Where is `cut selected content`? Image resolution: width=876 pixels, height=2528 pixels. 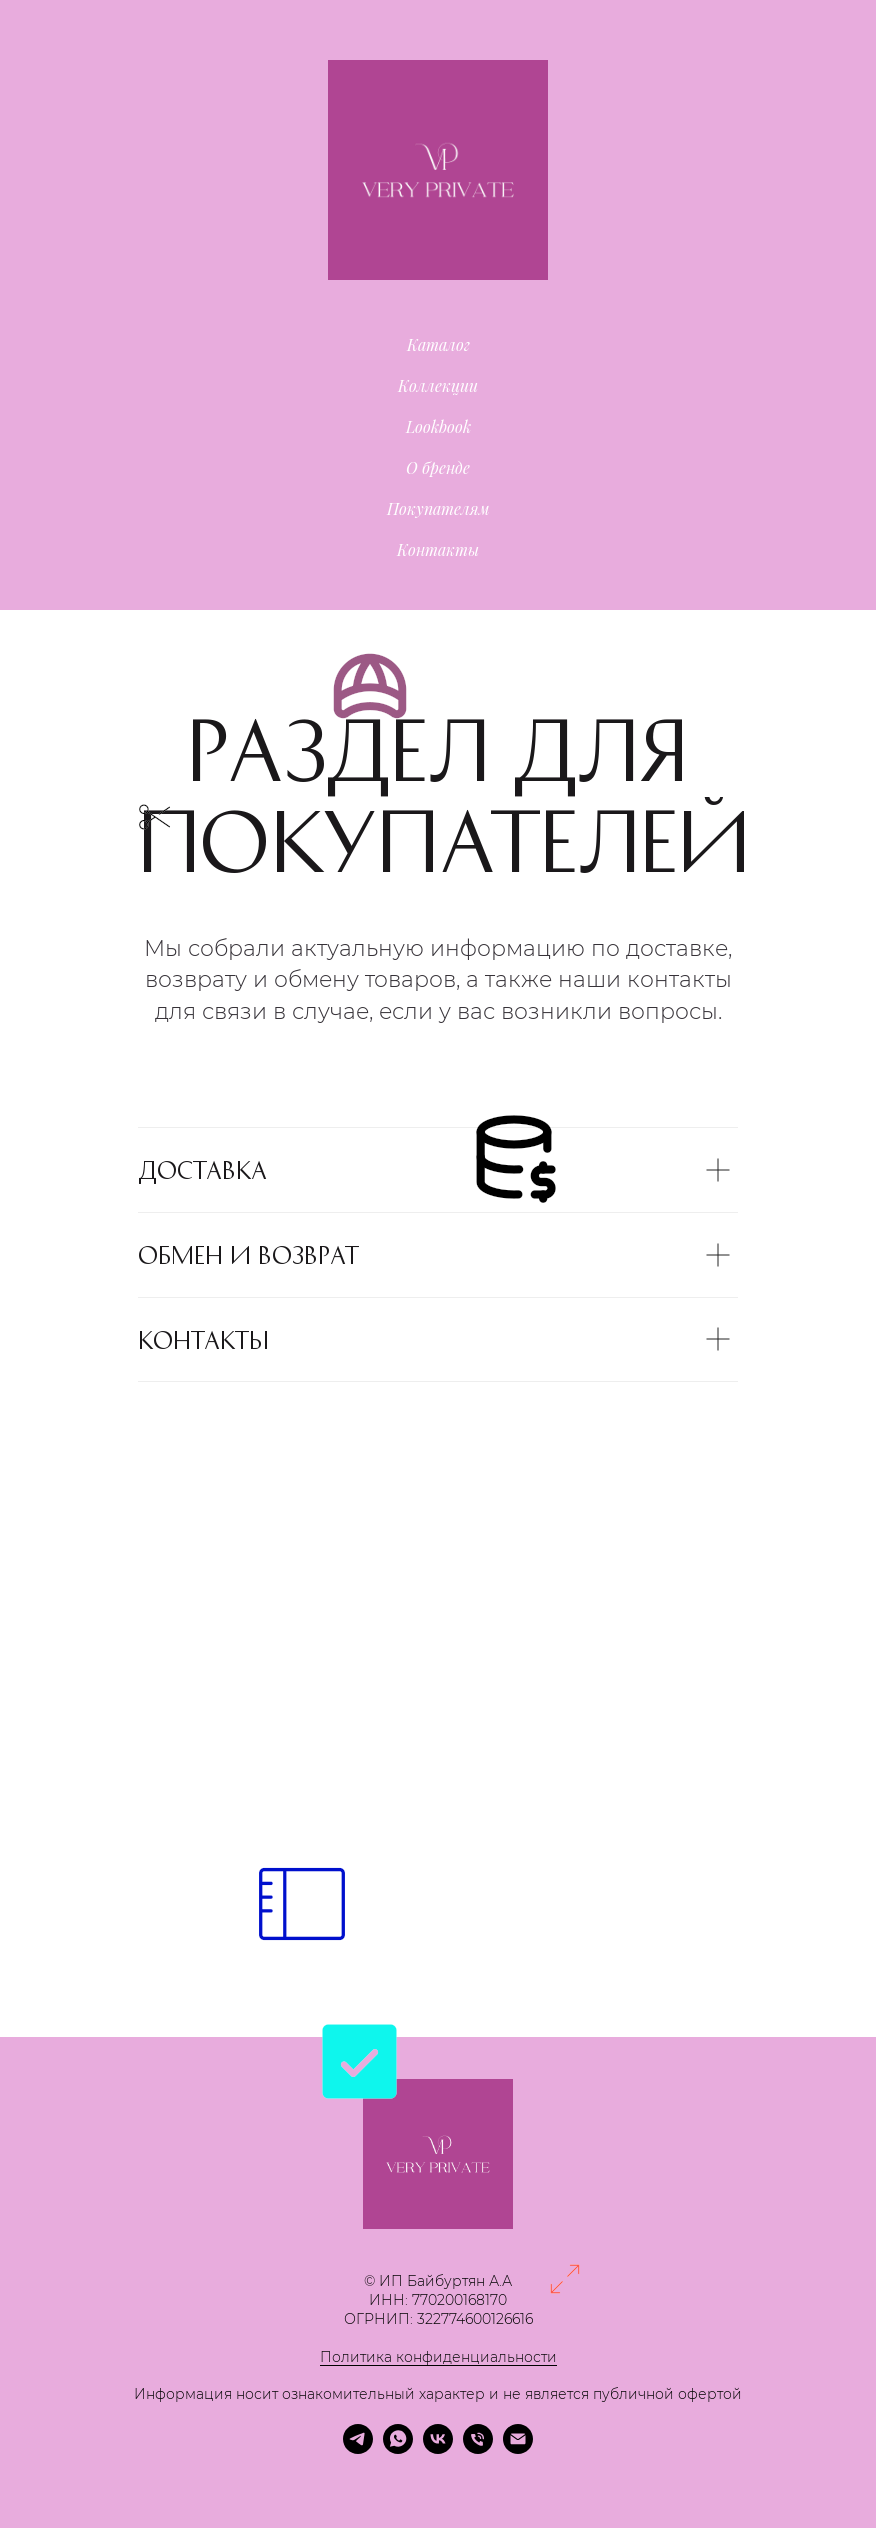
cut selected content is located at coordinates (154, 817).